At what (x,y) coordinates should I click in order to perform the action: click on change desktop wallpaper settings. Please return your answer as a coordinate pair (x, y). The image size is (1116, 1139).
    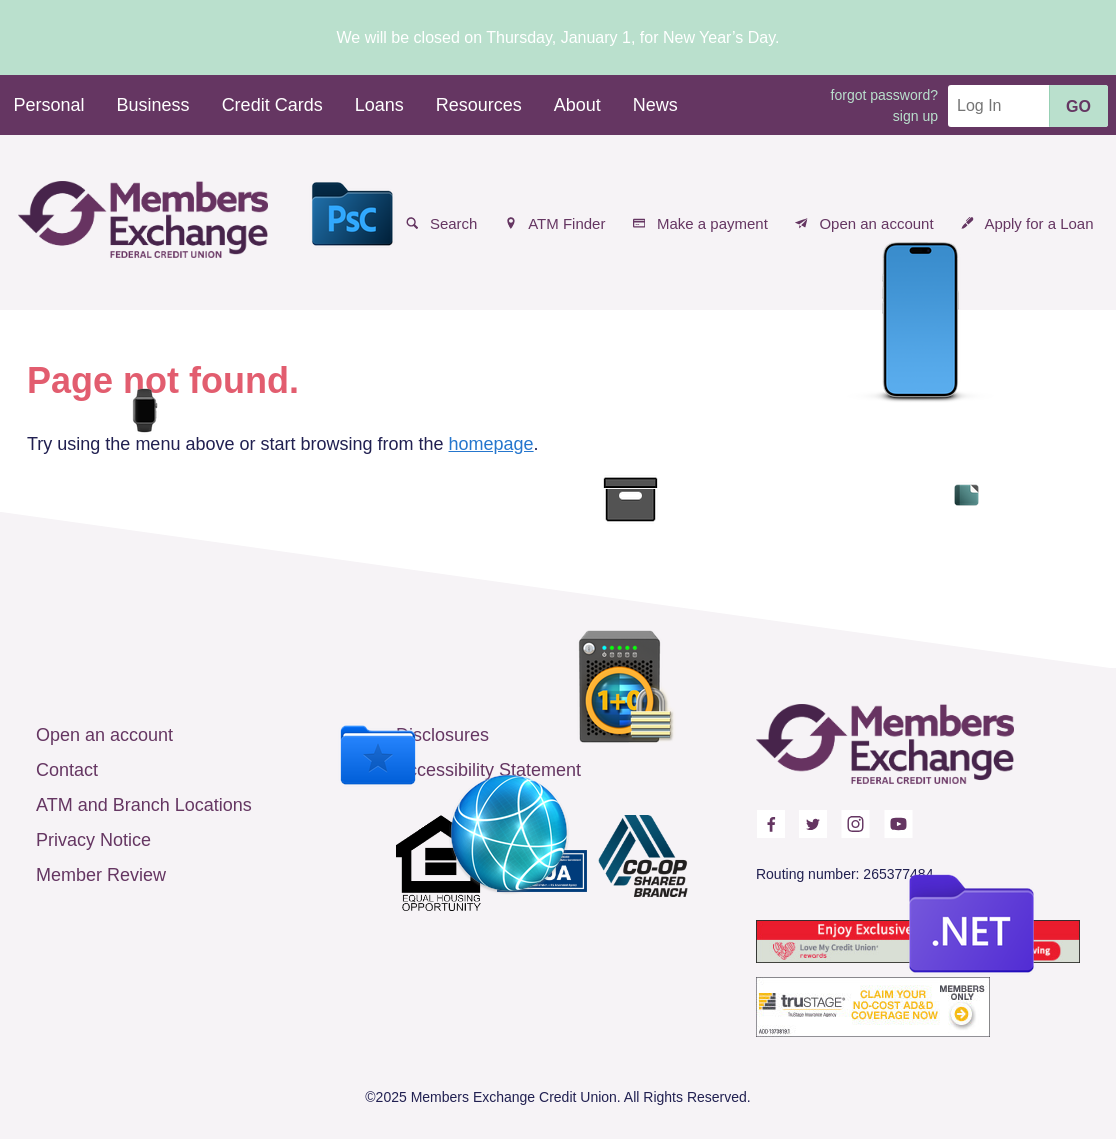
    Looking at the image, I should click on (966, 494).